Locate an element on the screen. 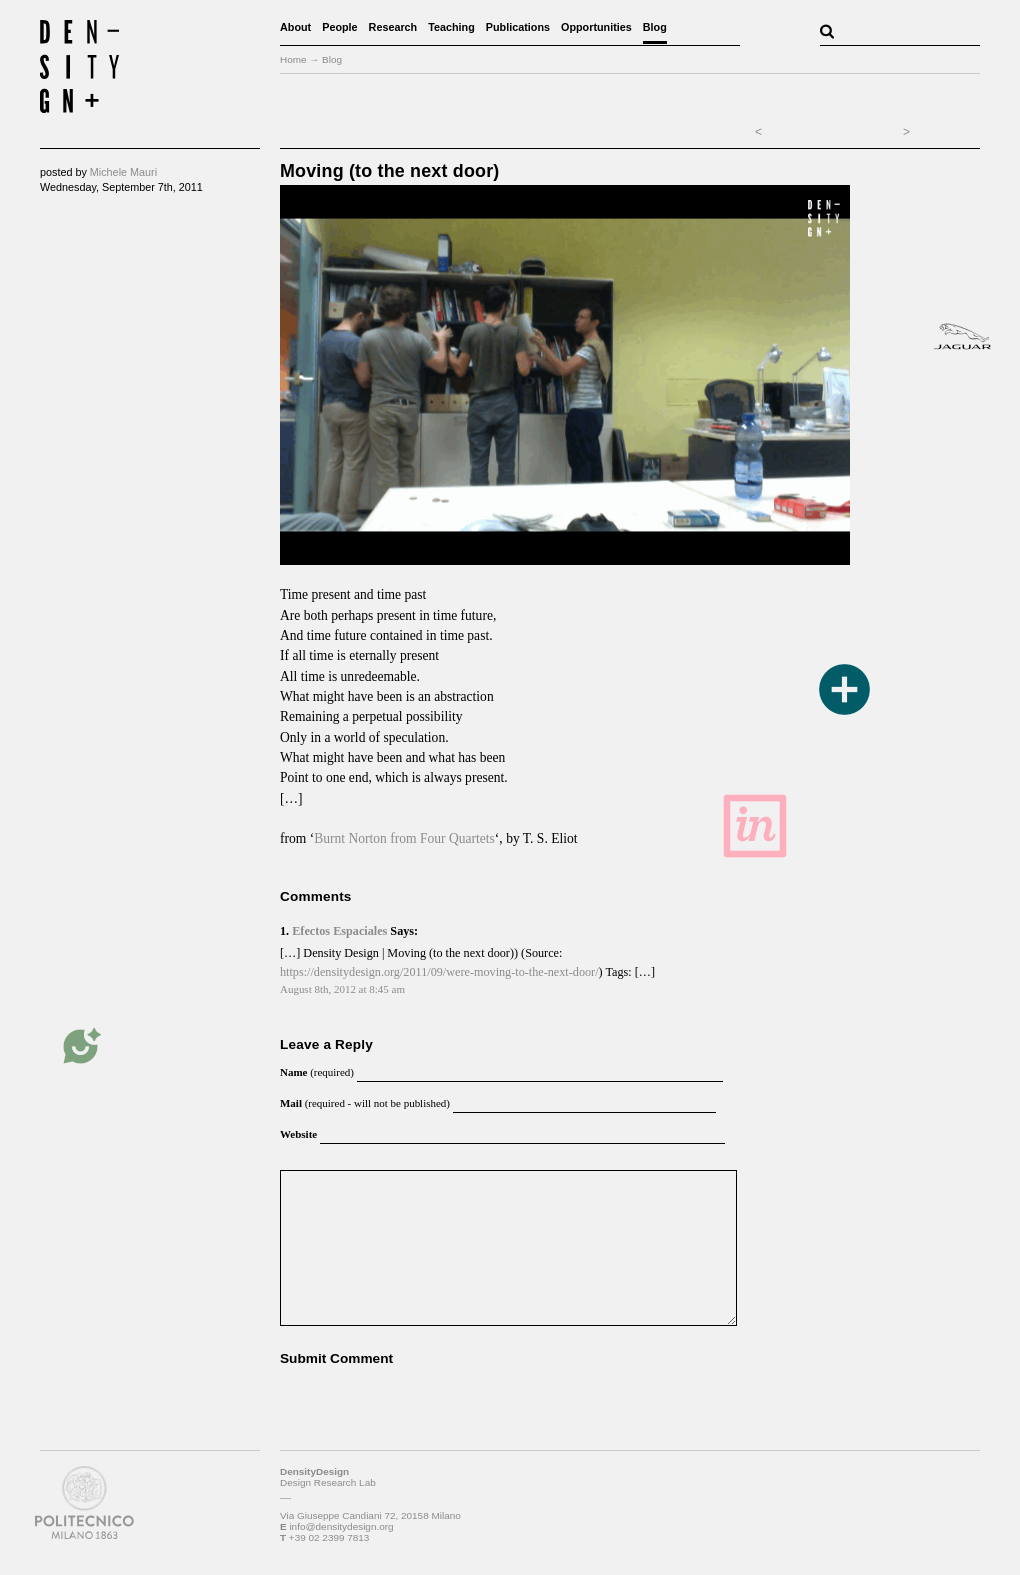  open InVision app is located at coordinates (755, 826).